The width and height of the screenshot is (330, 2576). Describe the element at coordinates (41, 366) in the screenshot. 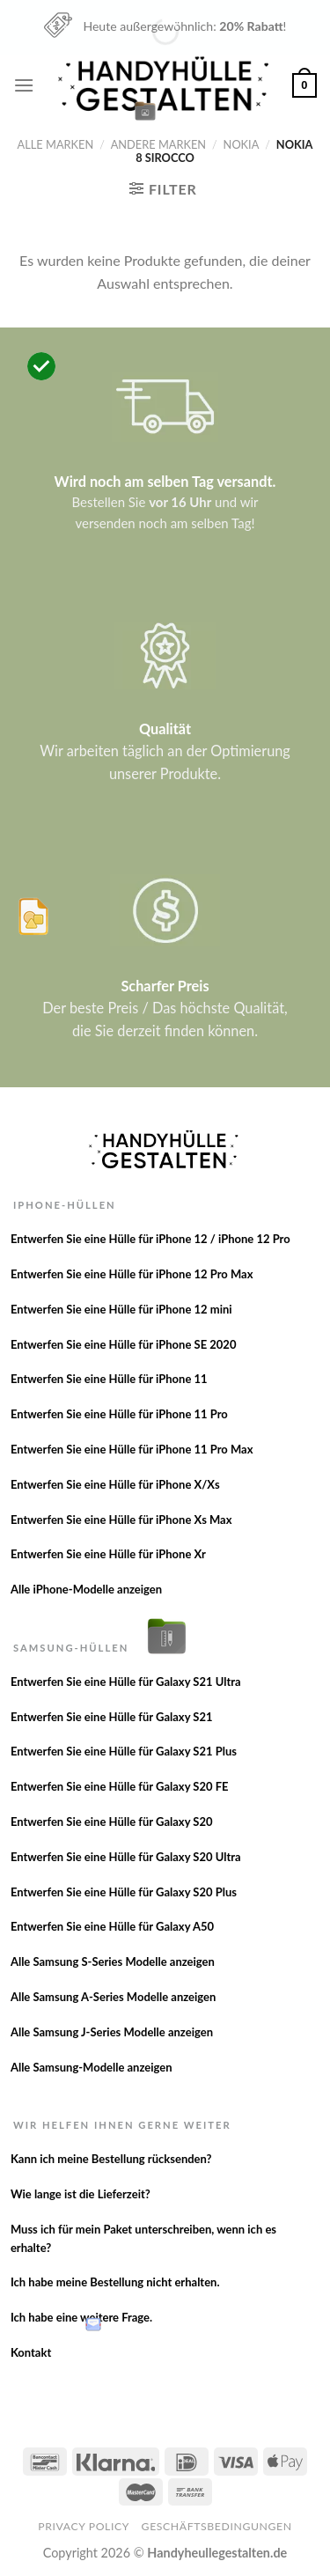

I see `confirm or accept an action` at that location.